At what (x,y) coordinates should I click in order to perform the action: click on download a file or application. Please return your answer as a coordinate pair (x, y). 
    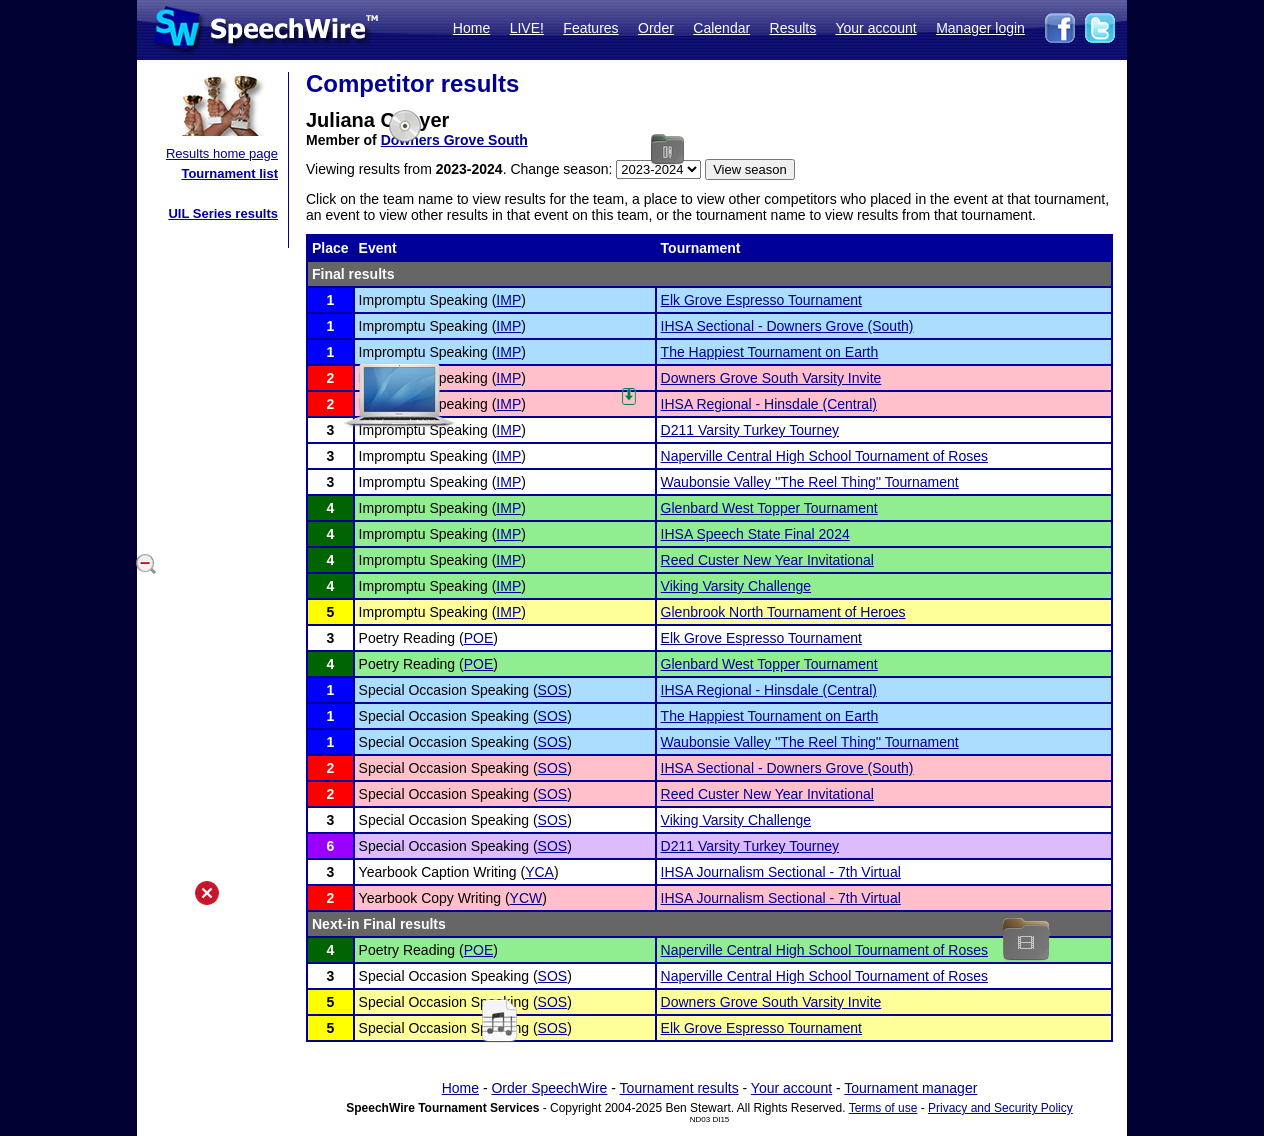
    Looking at the image, I should click on (629, 396).